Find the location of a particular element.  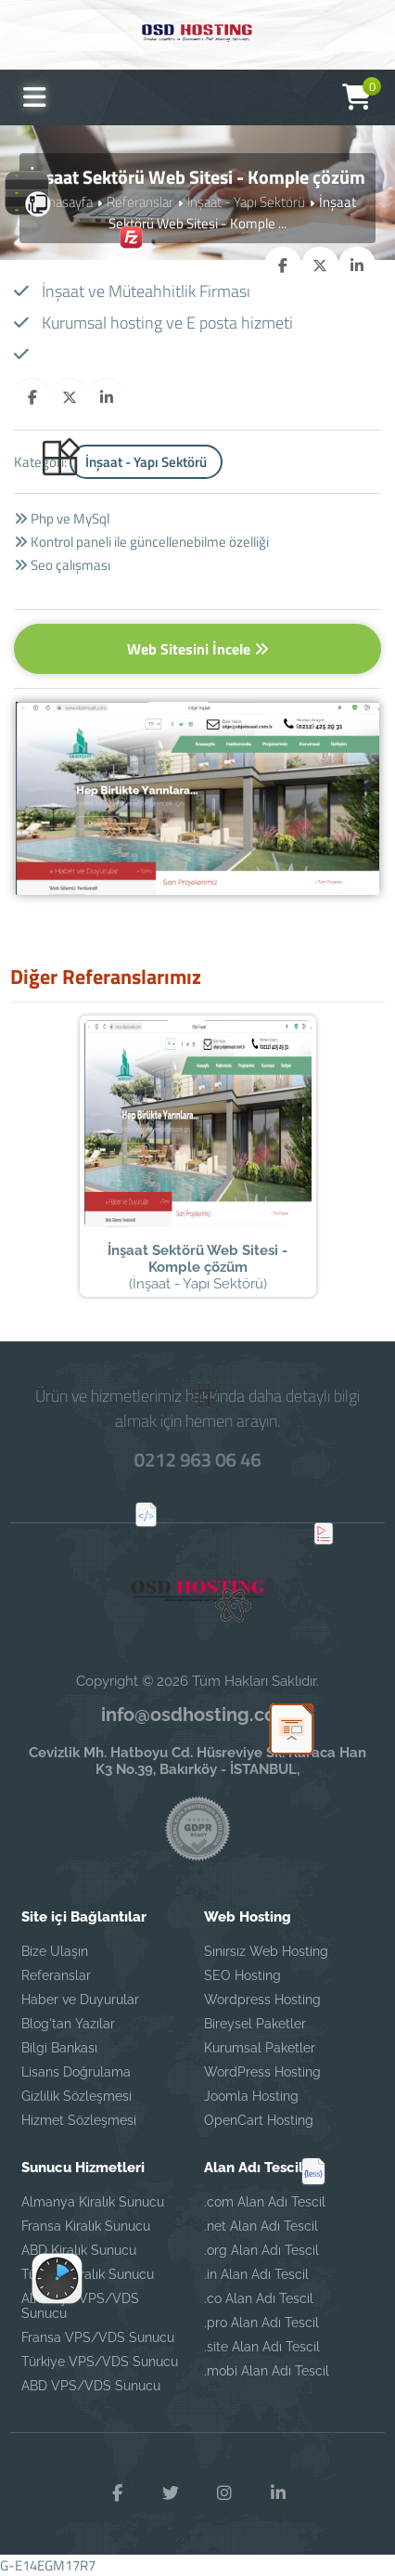

open a libreoffice impress presentation file is located at coordinates (291, 1728).